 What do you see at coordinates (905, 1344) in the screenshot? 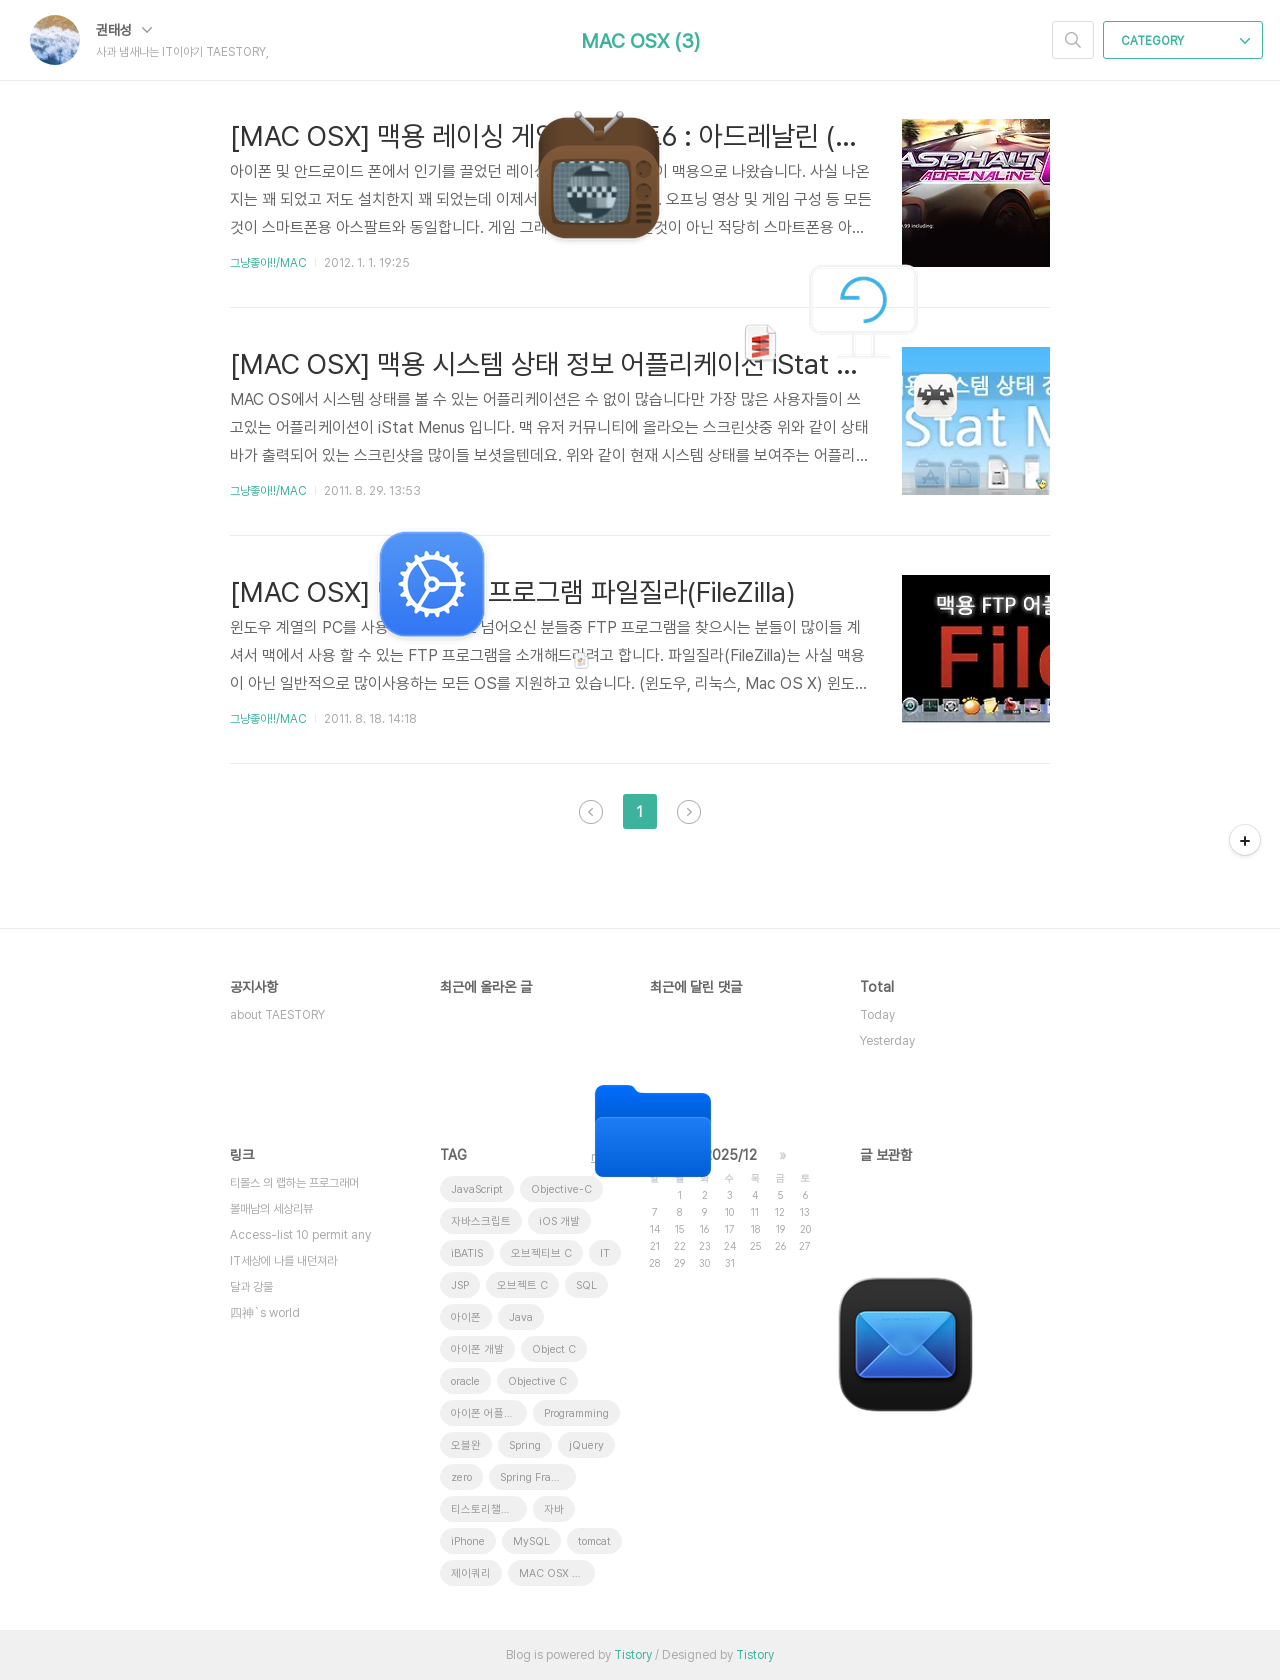
I see `open the mail app` at bounding box center [905, 1344].